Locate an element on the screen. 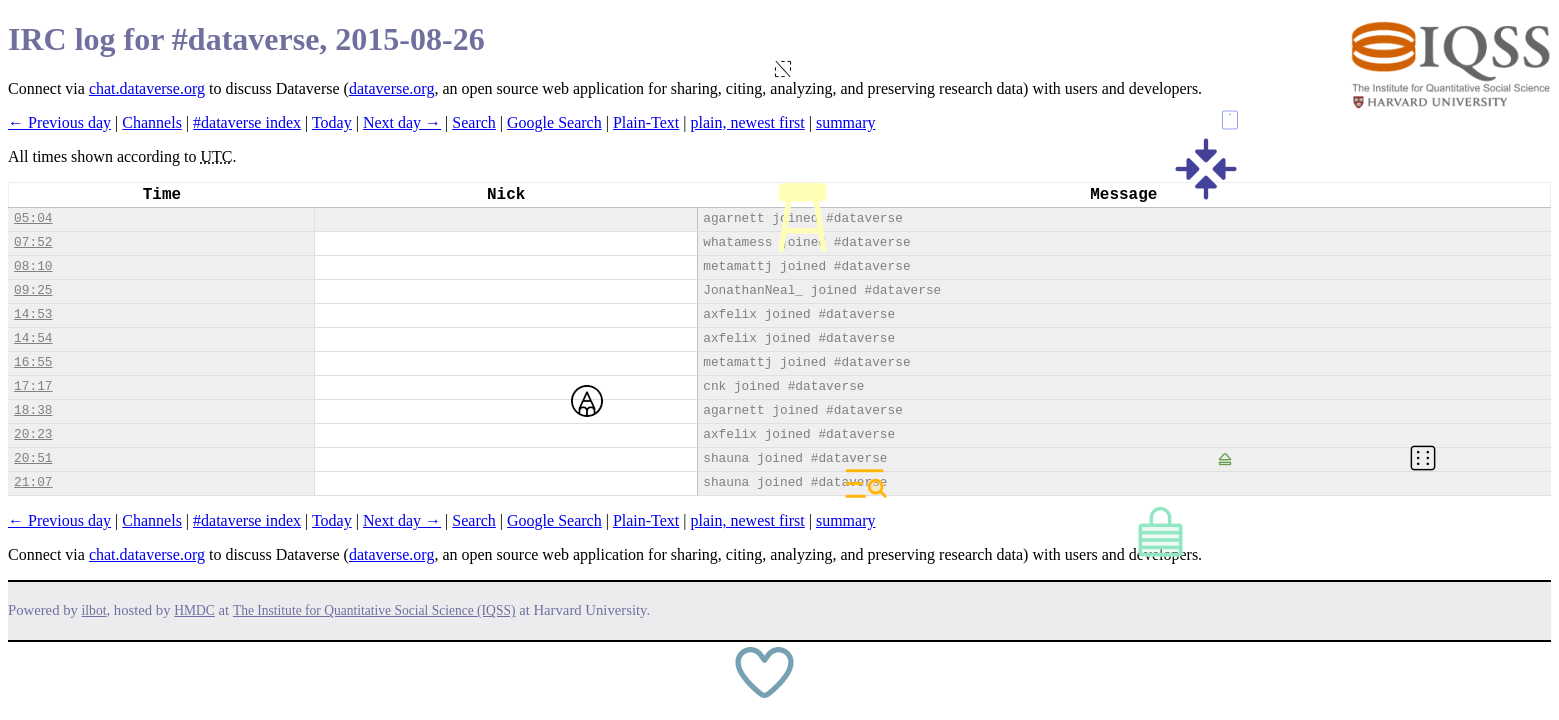 The height and width of the screenshot is (720, 1559). randomize or shuffle content is located at coordinates (1423, 458).